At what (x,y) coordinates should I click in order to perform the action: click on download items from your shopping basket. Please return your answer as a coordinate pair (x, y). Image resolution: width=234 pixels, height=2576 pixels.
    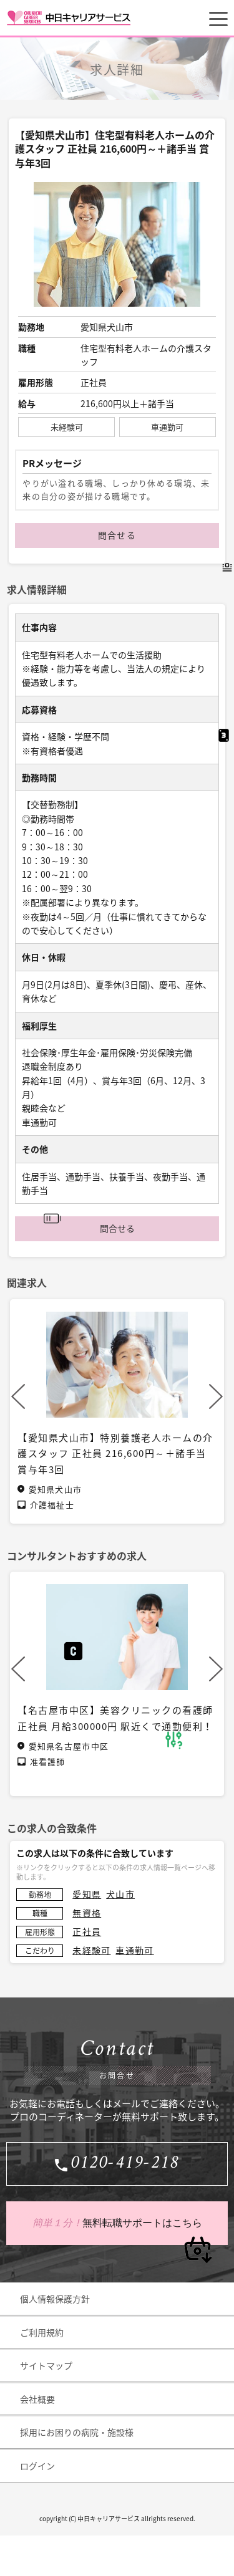
    Looking at the image, I should click on (197, 2248).